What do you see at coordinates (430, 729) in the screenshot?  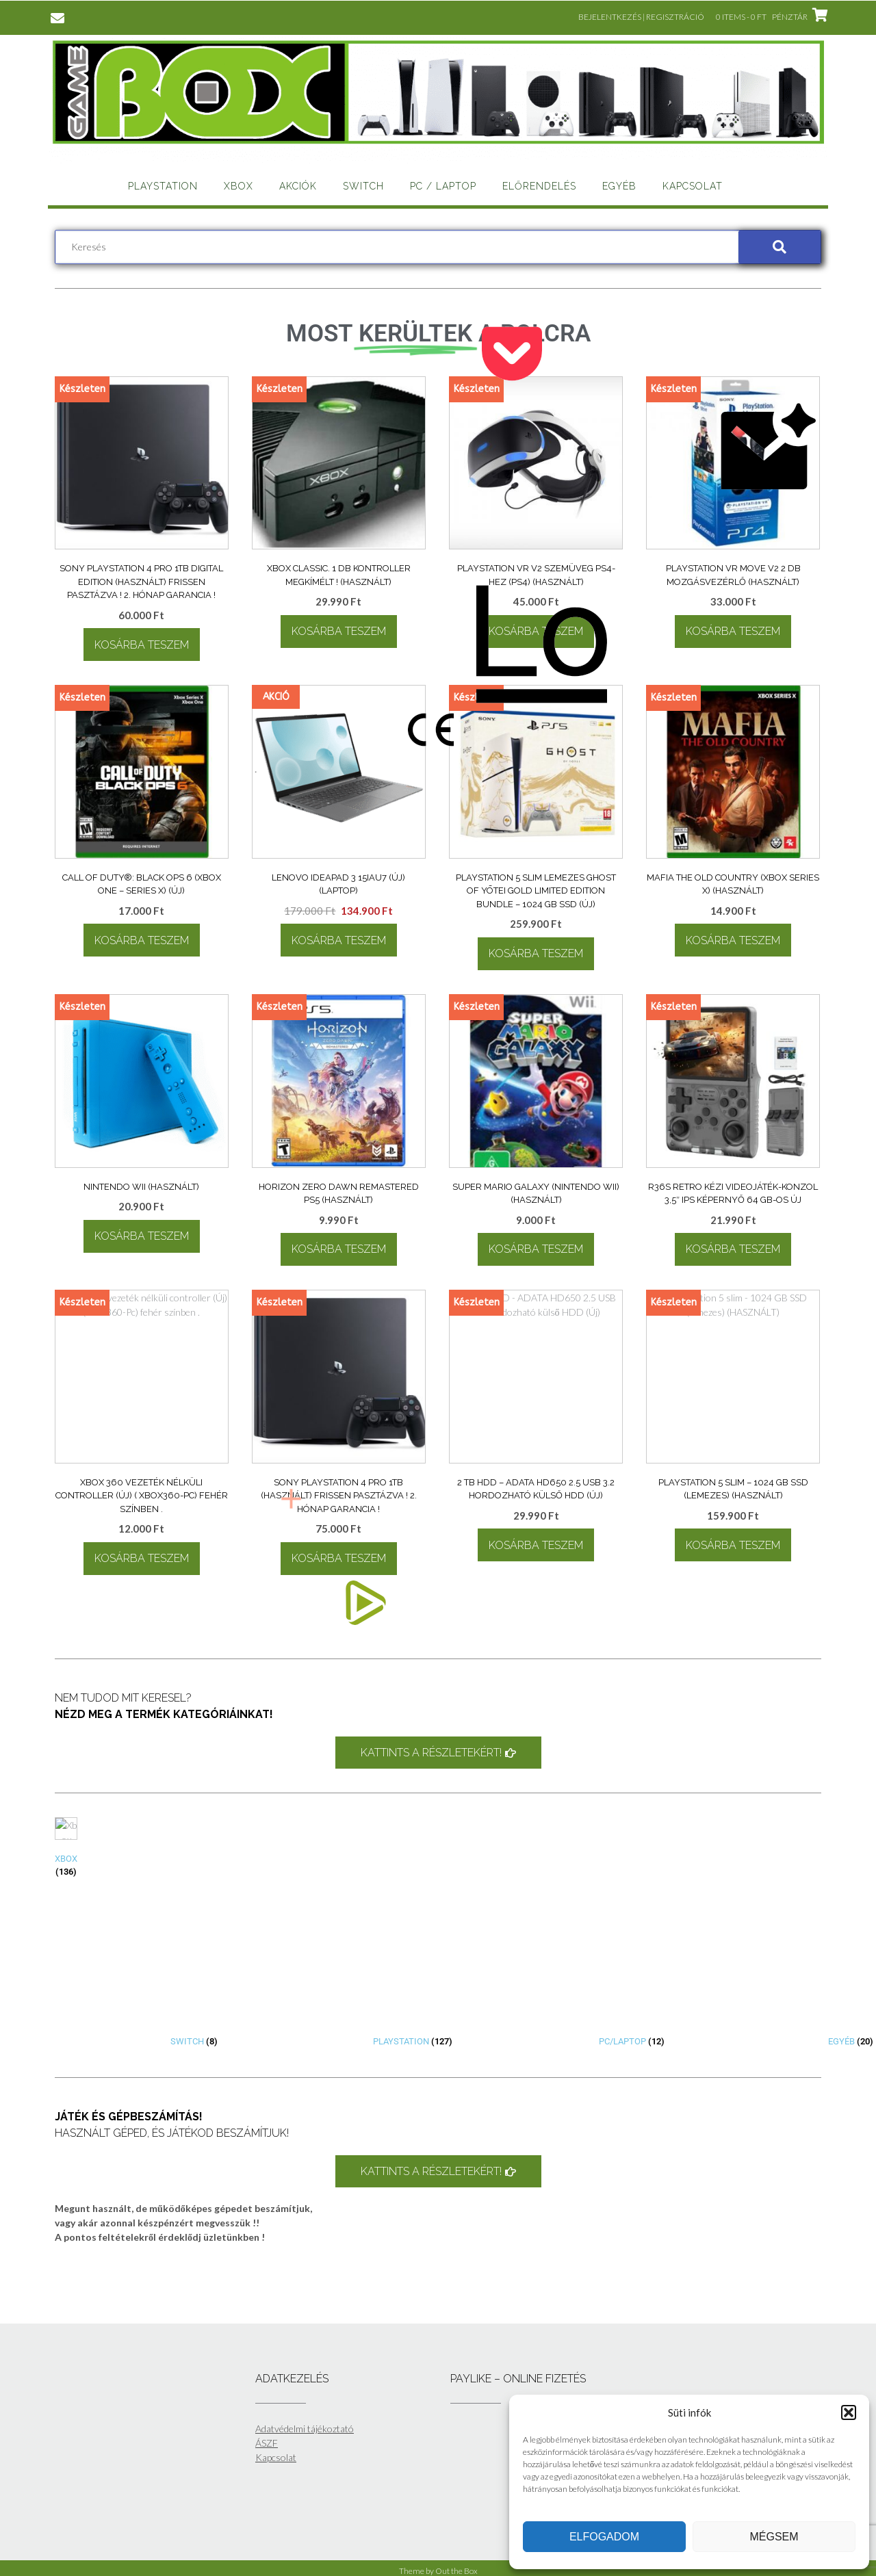 I see `indicates CE certification or European conformity compliance` at bounding box center [430, 729].